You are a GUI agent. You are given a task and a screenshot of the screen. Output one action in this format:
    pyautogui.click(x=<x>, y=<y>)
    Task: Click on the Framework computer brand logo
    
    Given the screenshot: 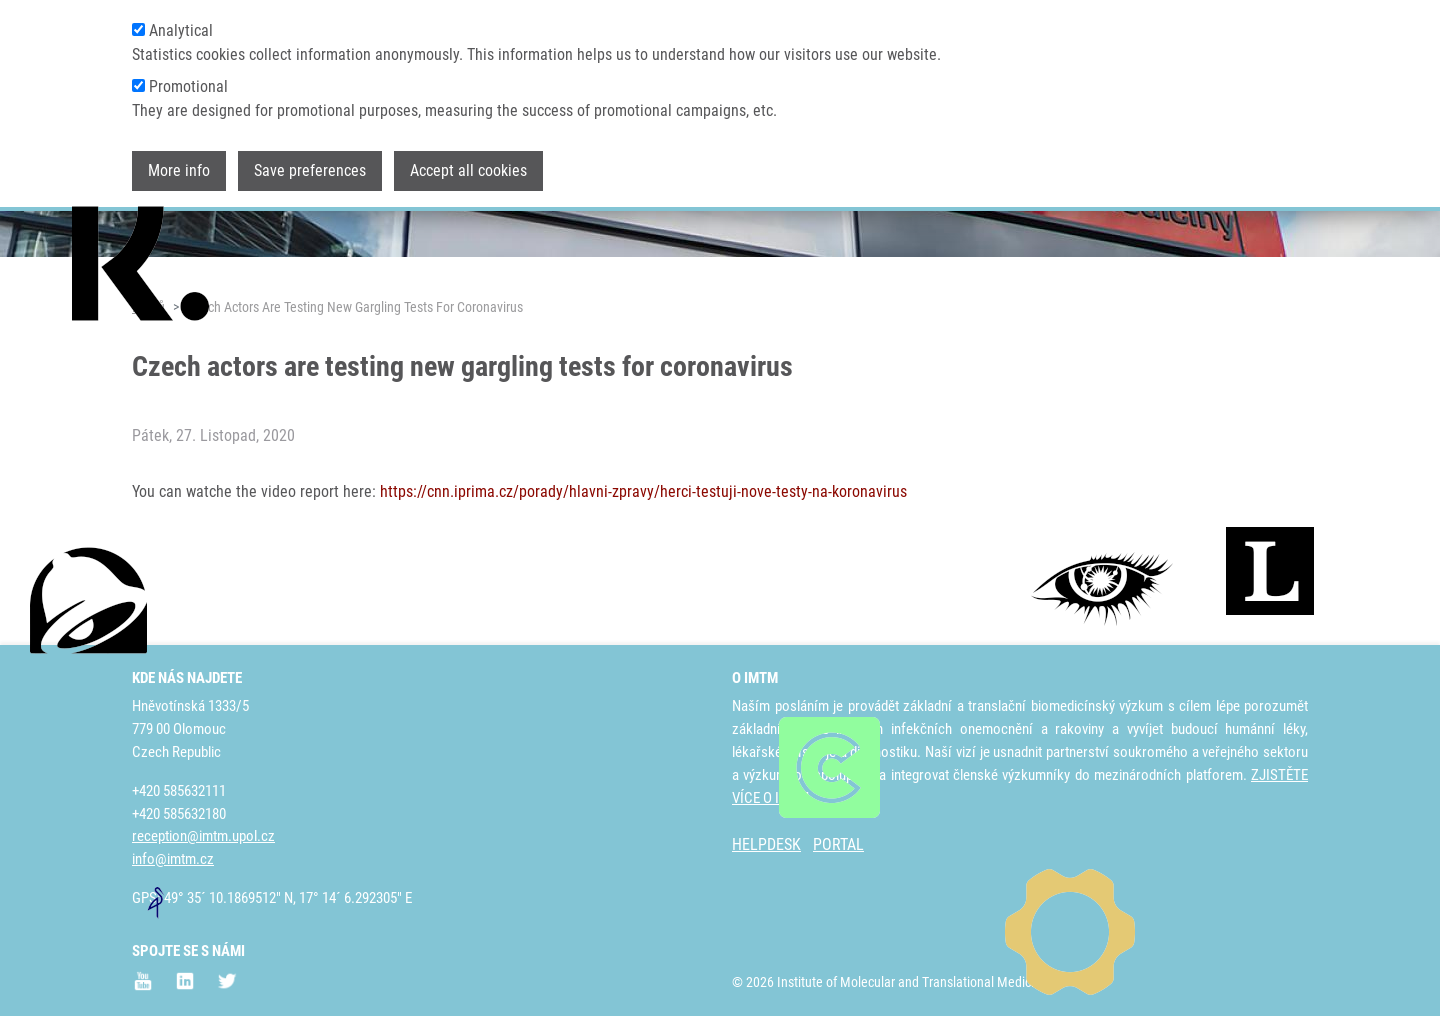 What is the action you would take?
    pyautogui.click(x=1070, y=932)
    